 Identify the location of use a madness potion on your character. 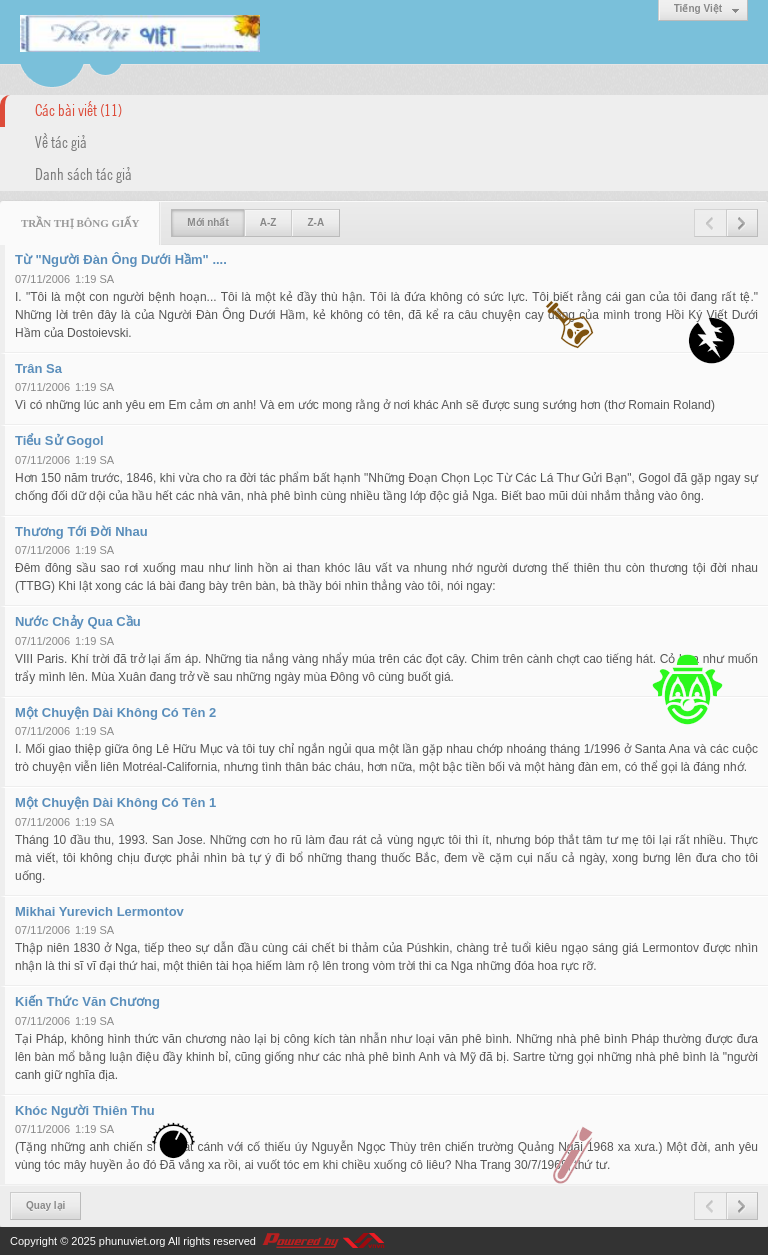
(569, 324).